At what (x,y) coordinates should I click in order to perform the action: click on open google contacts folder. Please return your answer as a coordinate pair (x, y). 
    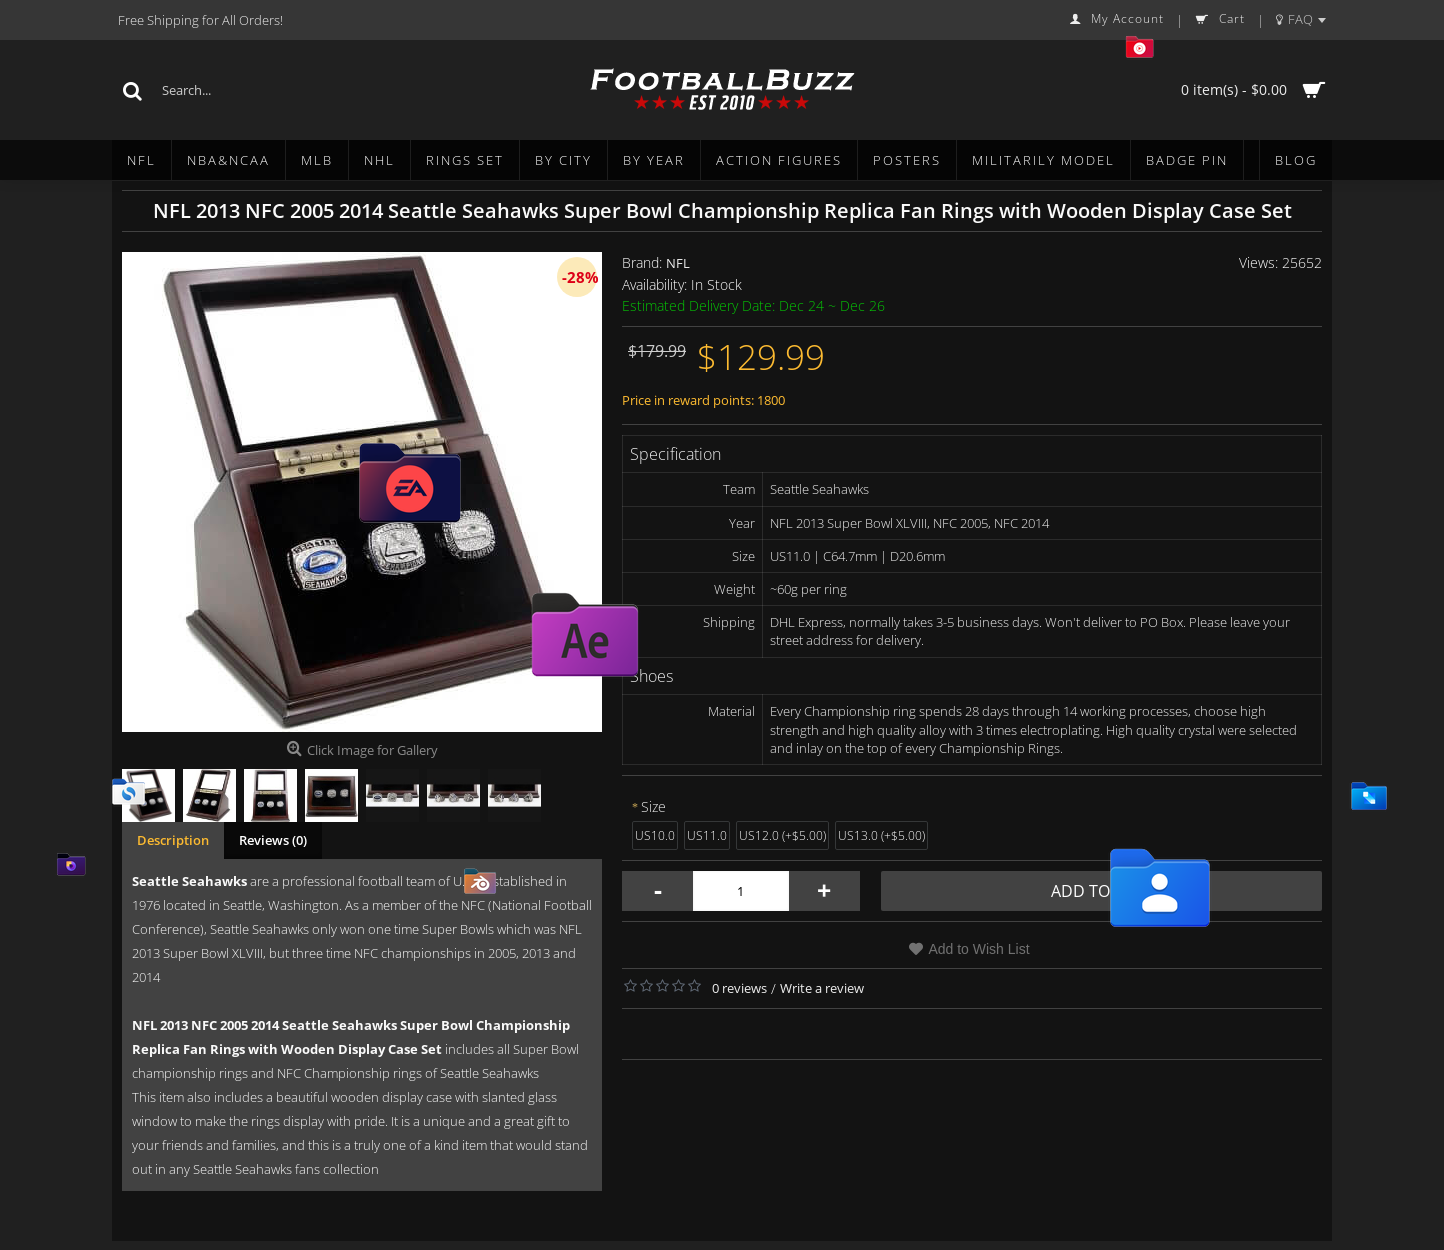
    Looking at the image, I should click on (1159, 890).